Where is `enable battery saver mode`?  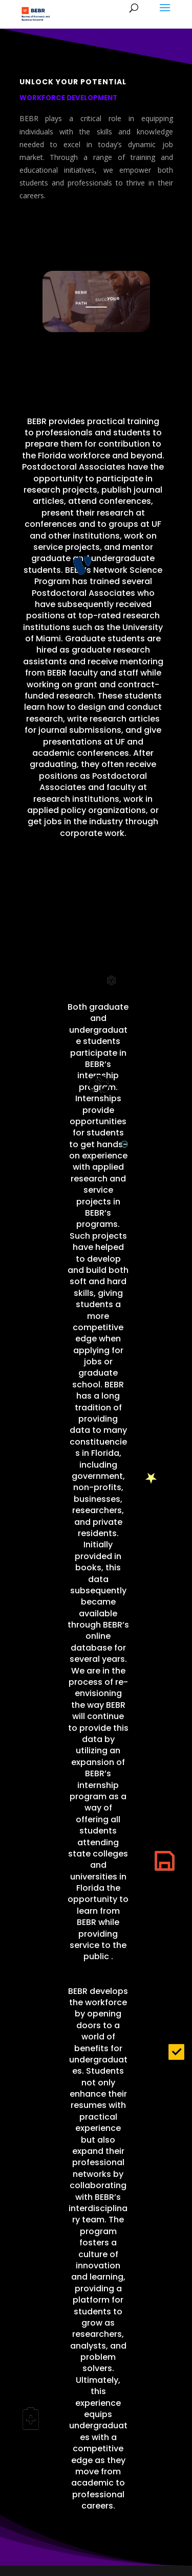 enable battery saver mode is located at coordinates (31, 2419).